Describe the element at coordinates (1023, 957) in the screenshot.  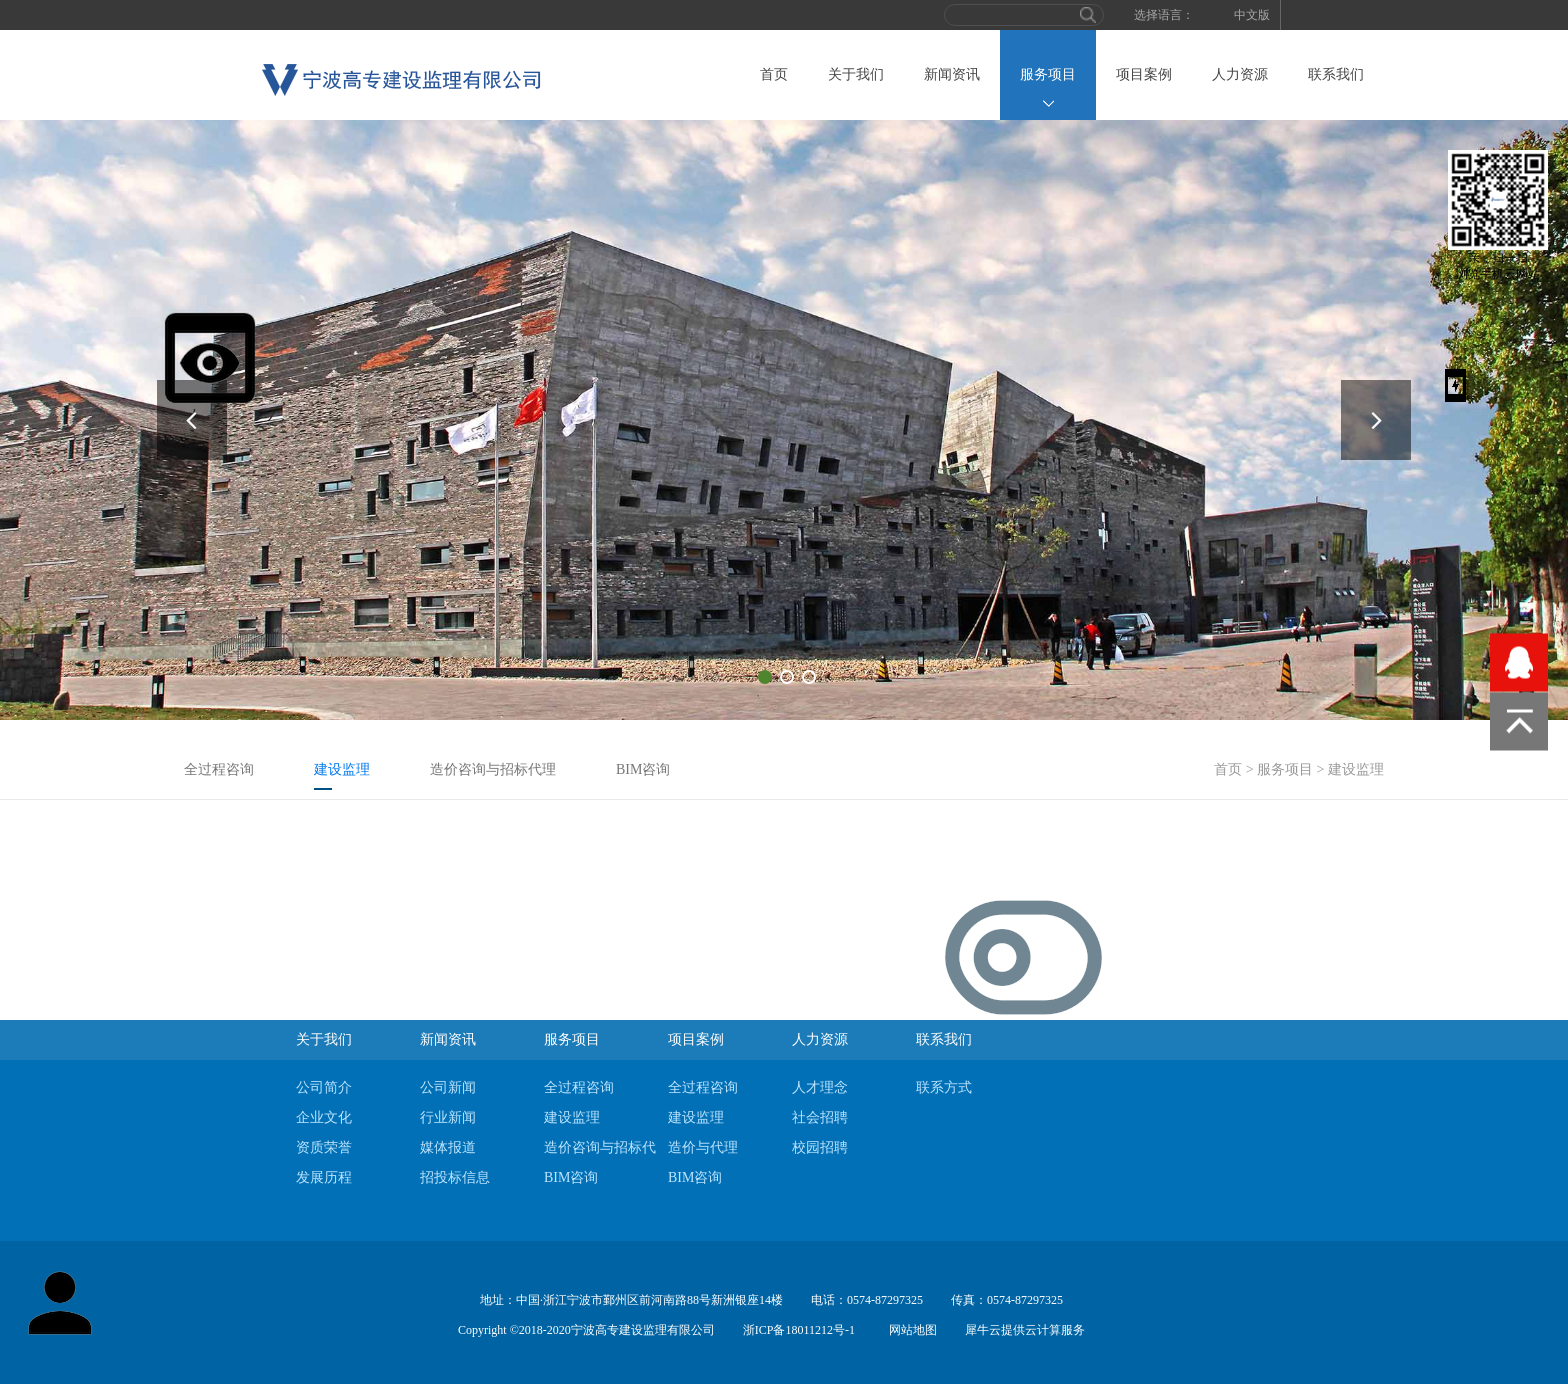
I see `toggle switch in off position` at that location.